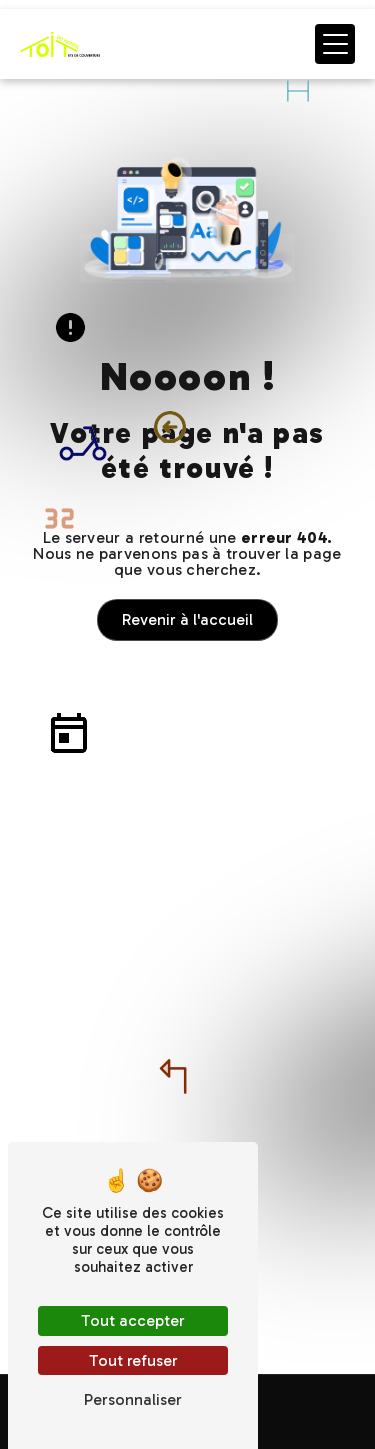 The image size is (375, 1449). I want to click on view today's date or events, so click(69, 735).